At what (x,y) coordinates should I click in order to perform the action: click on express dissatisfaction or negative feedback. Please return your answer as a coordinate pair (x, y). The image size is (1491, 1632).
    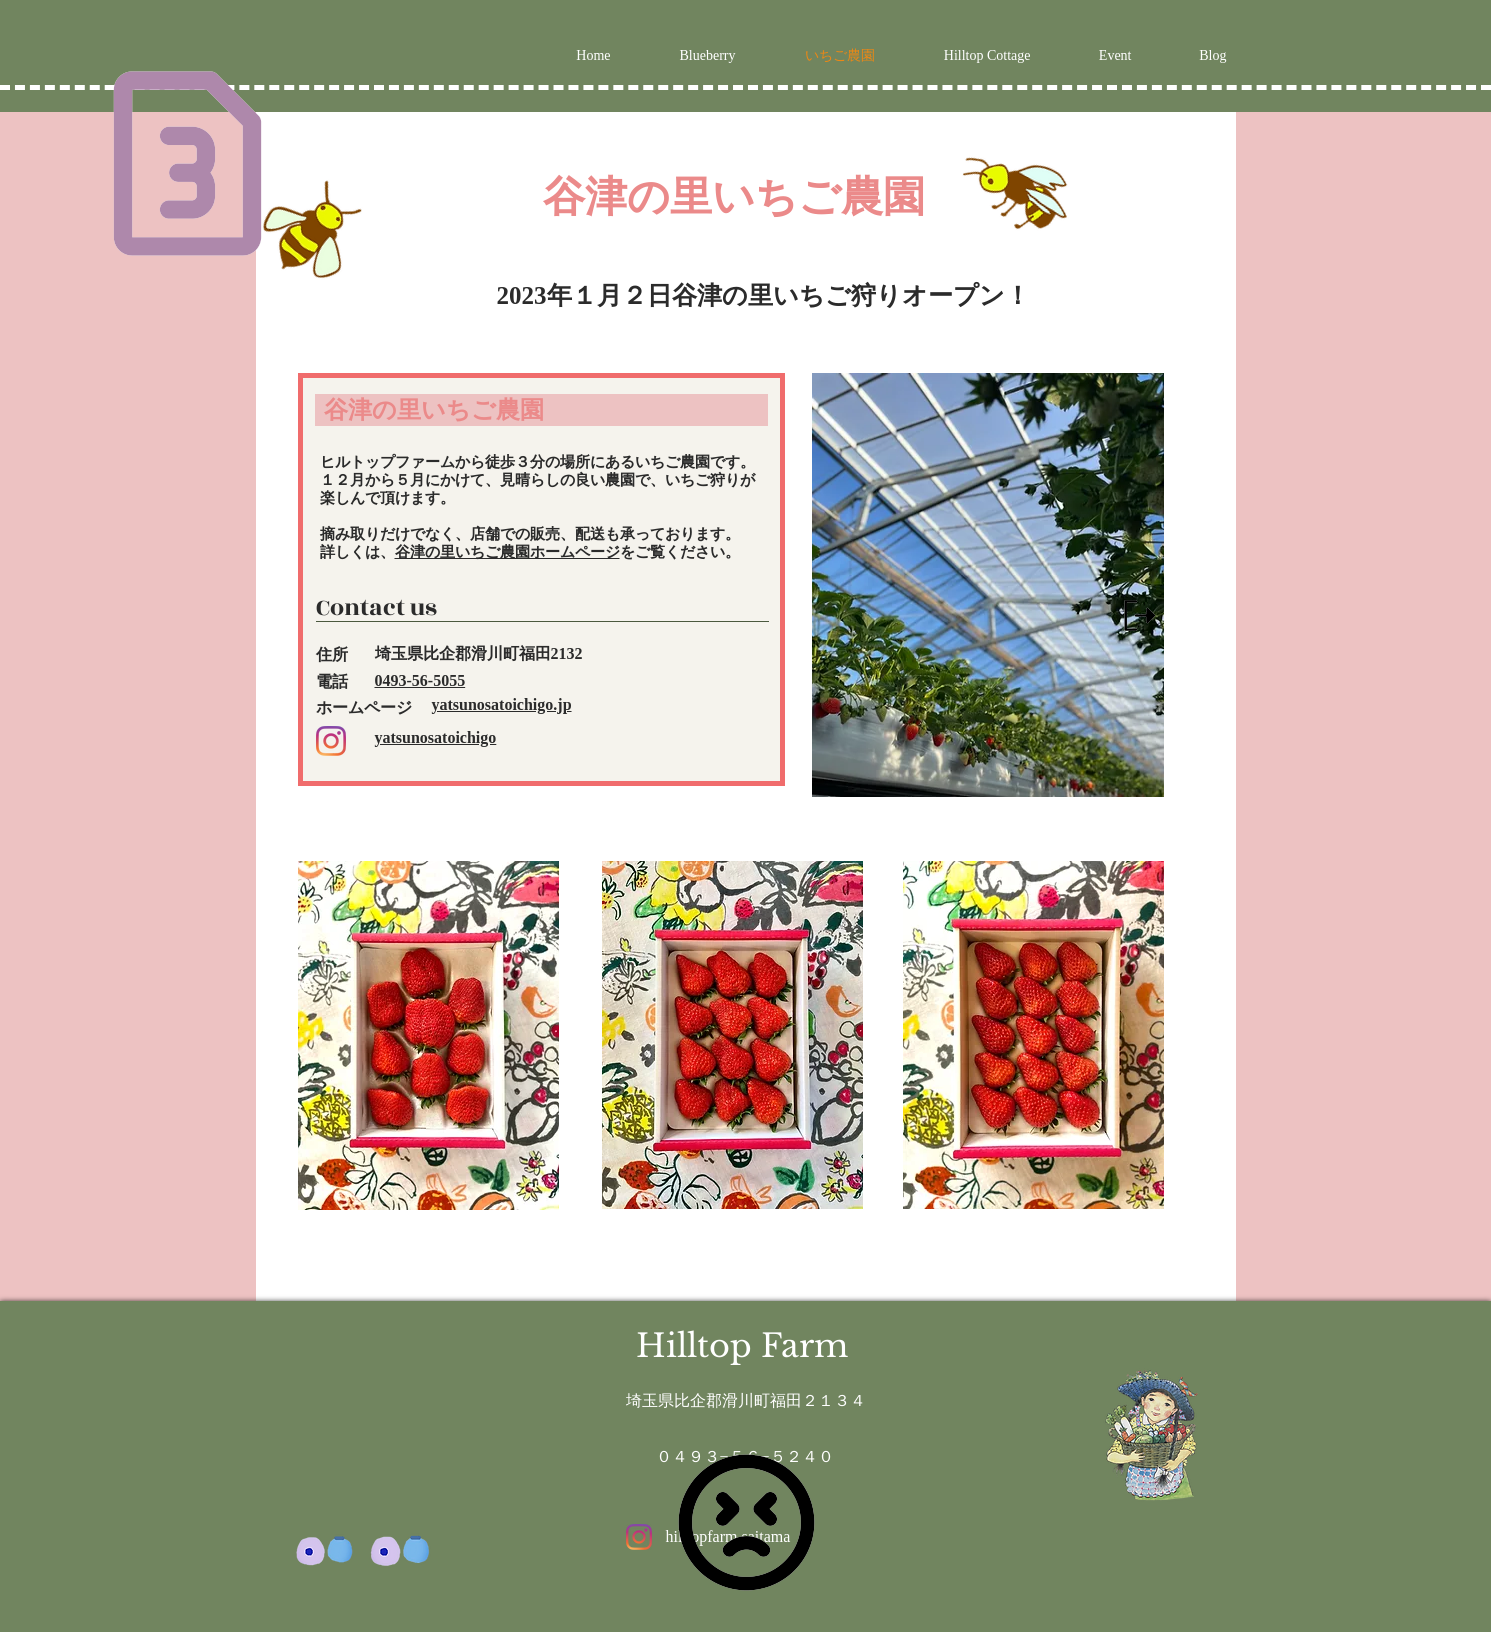
    Looking at the image, I should click on (746, 1522).